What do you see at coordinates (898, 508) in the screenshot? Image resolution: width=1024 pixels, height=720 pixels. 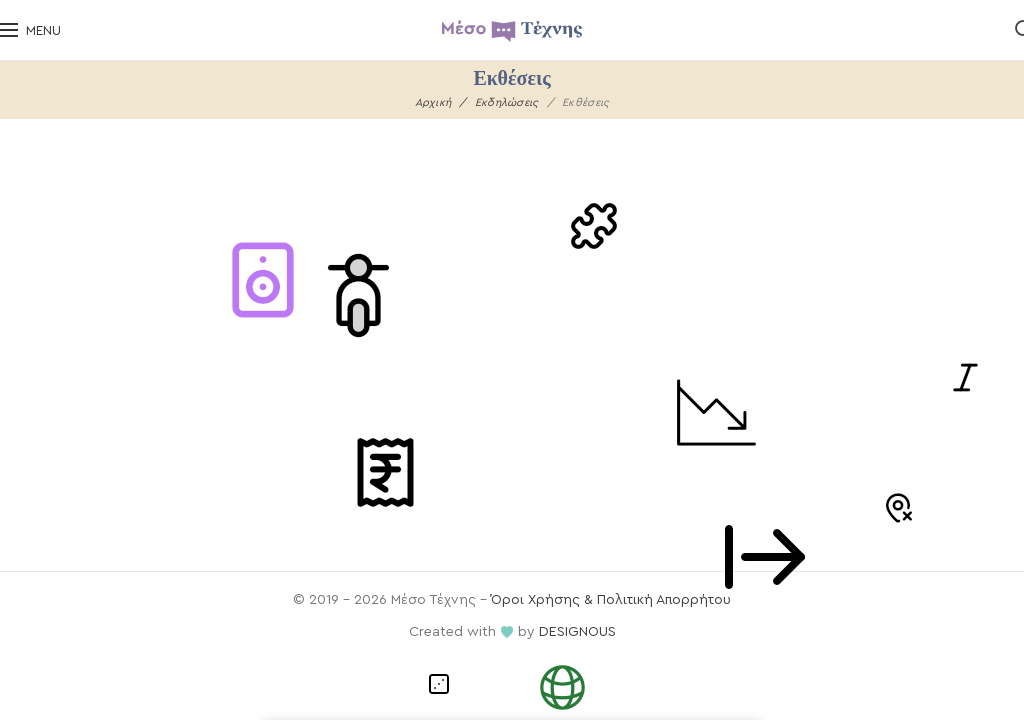 I see `remove a saved location` at bounding box center [898, 508].